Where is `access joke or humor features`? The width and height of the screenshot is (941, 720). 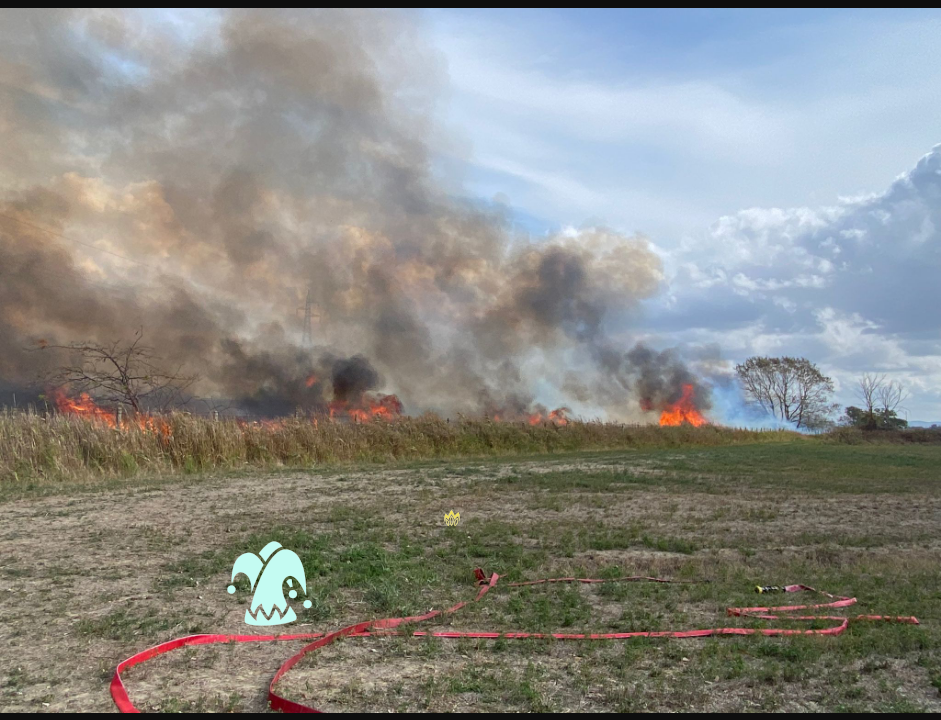 access joke or humor features is located at coordinates (269, 583).